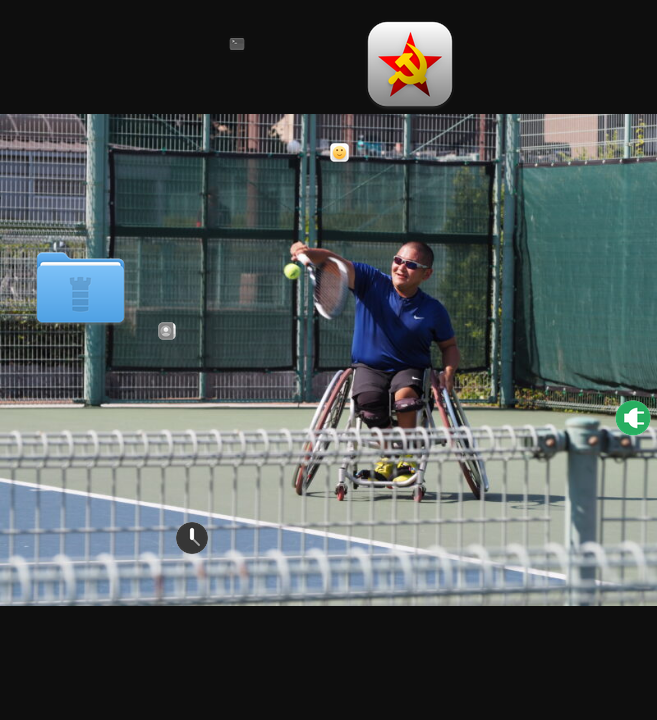 This screenshot has width=657, height=720. Describe the element at coordinates (410, 64) in the screenshot. I see `launch openra game application` at that location.